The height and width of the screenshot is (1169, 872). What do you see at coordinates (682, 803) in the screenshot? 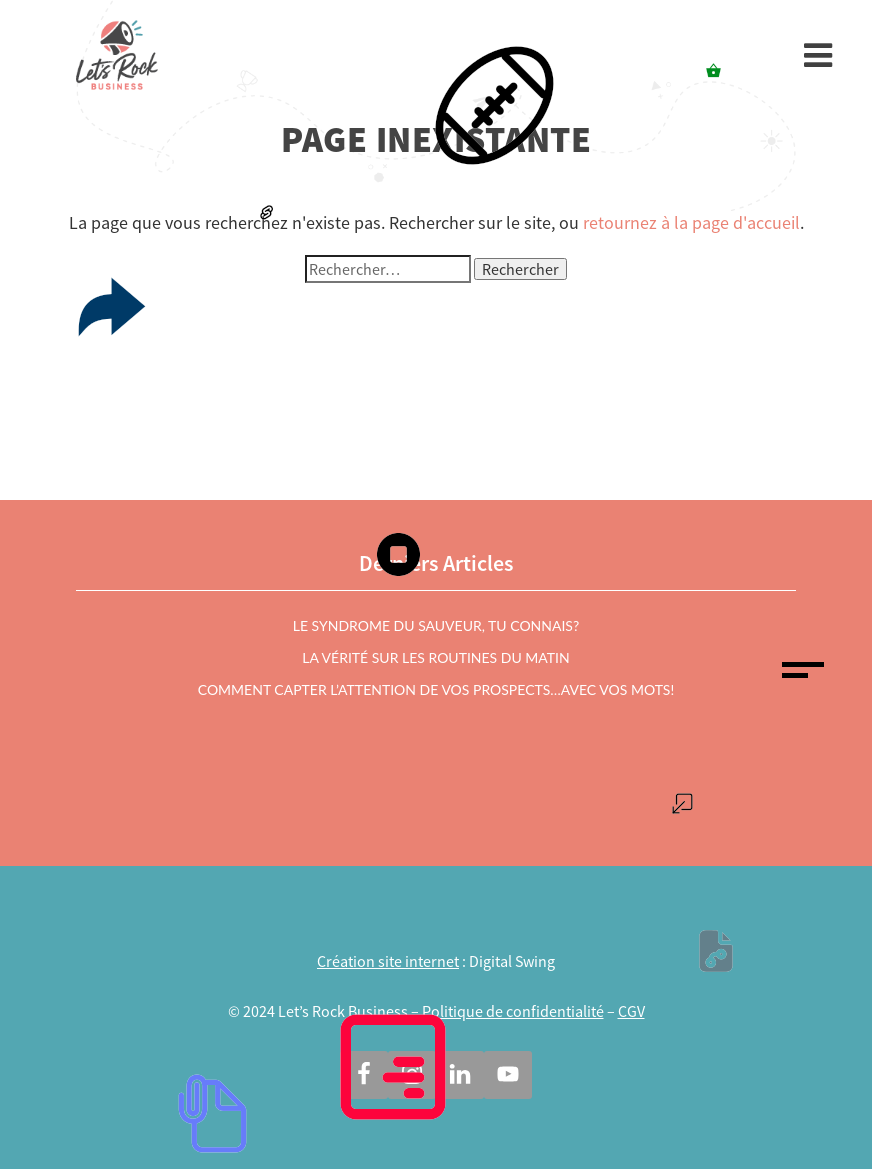
I see `collapse or minimize content` at bounding box center [682, 803].